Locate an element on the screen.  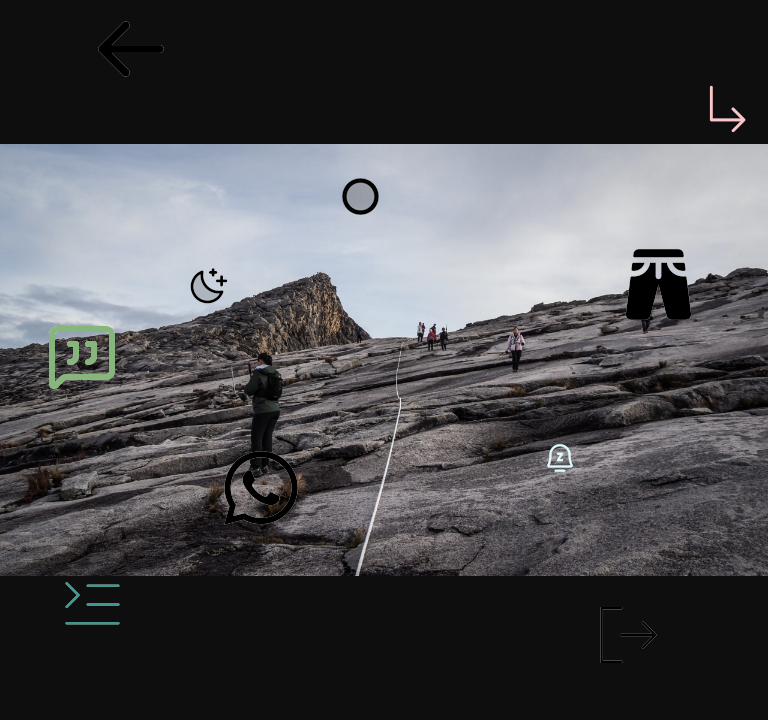
sign out of your account is located at coordinates (626, 635).